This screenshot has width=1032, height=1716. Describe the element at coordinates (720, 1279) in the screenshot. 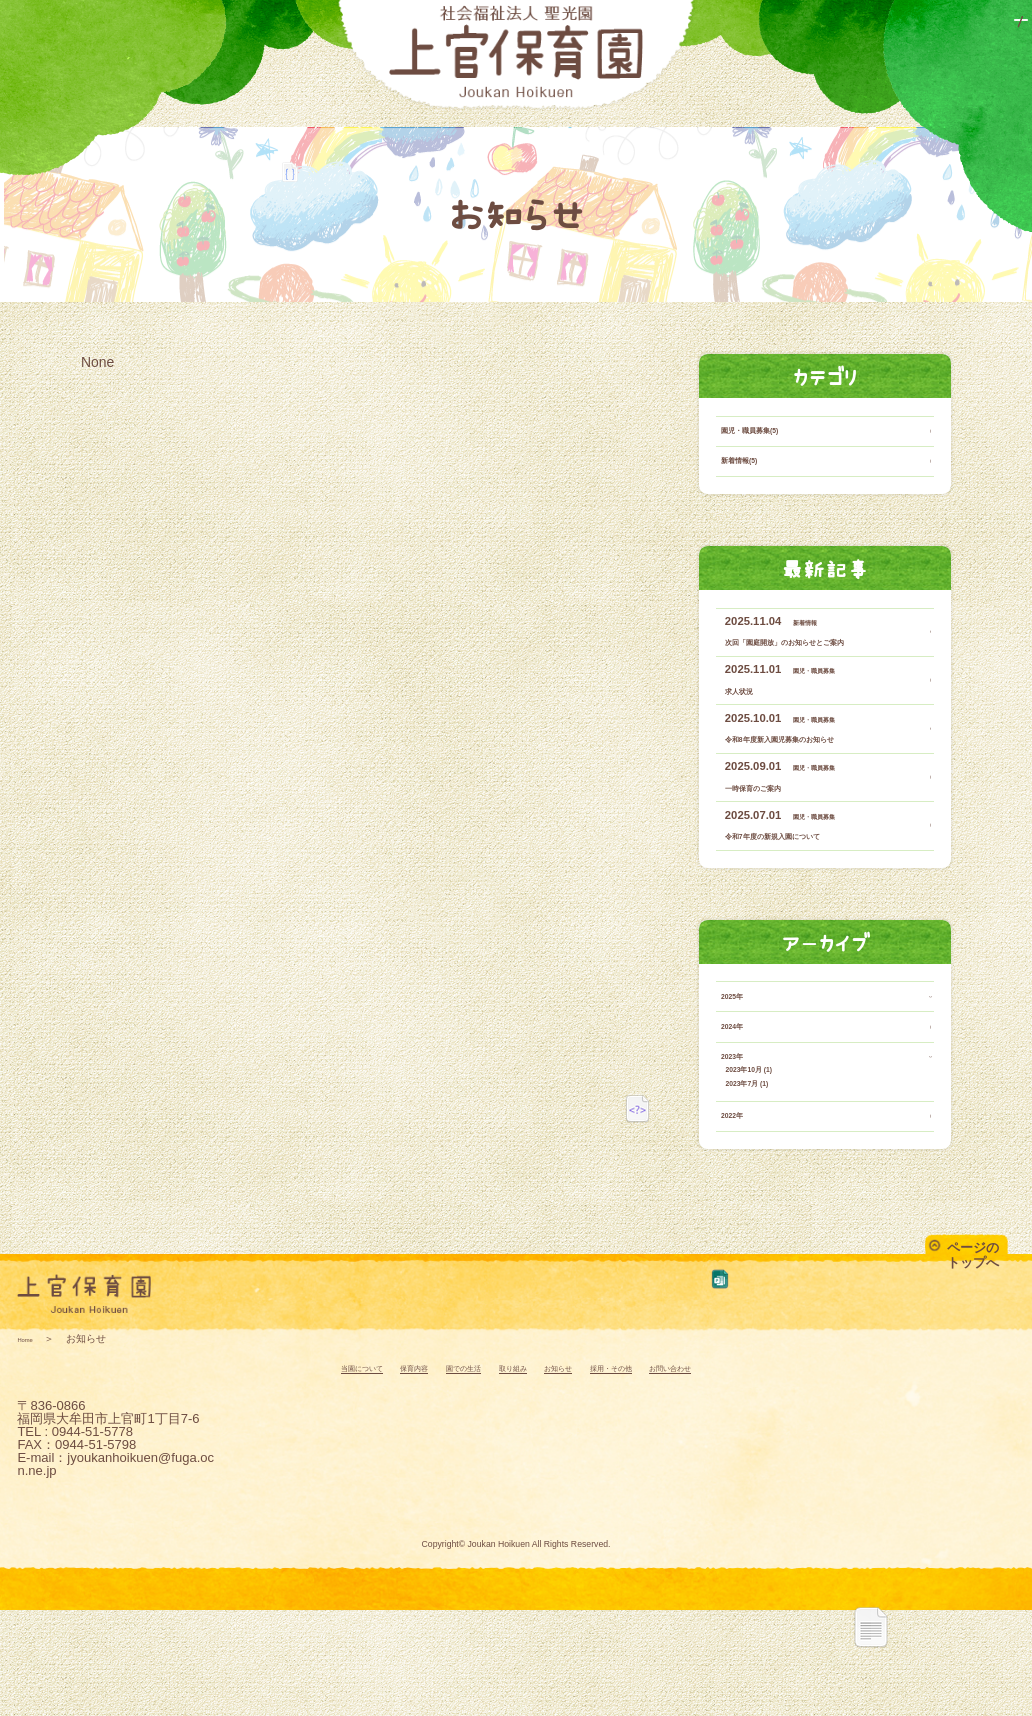

I see `a microsoft publisher document file` at that location.